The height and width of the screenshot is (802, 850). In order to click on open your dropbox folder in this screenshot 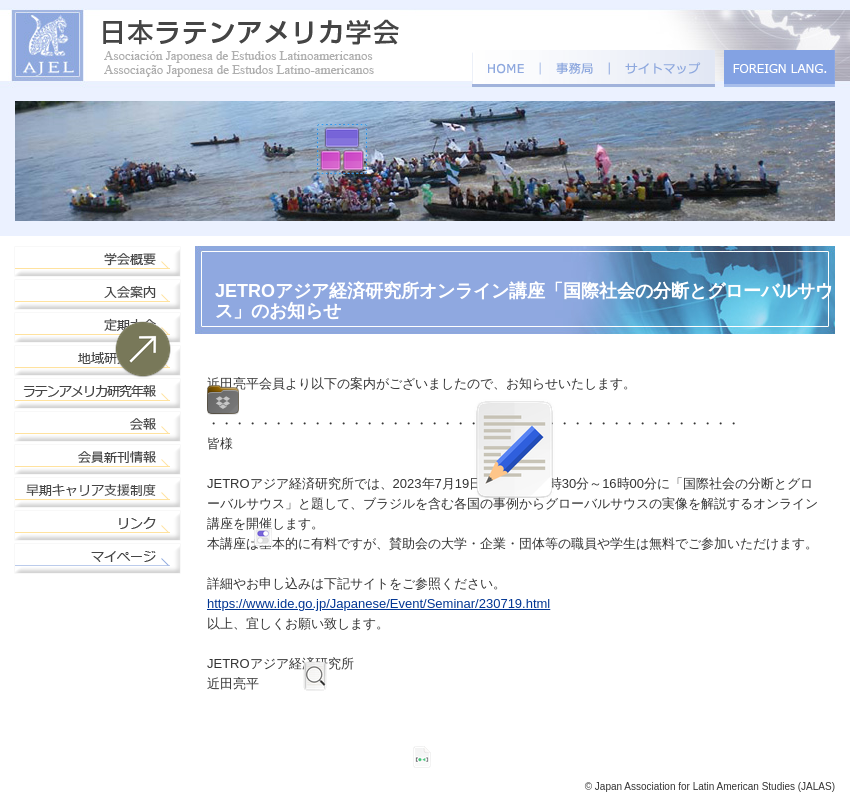, I will do `click(223, 399)`.